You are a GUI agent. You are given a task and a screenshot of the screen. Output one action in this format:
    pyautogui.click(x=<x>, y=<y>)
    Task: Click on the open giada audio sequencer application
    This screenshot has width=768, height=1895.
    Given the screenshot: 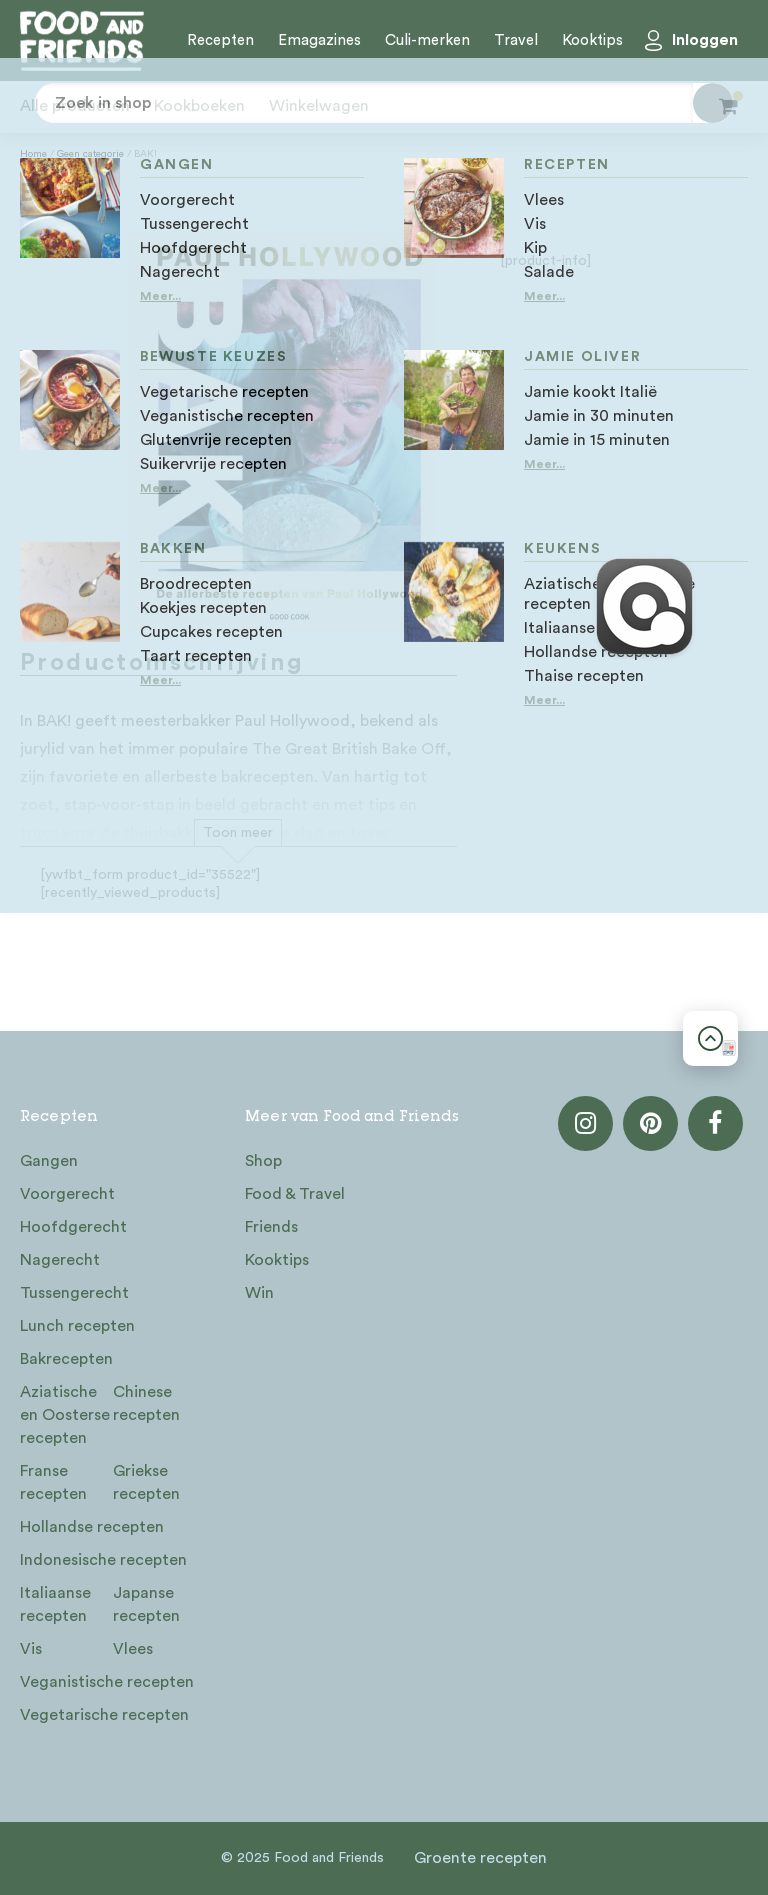 What is the action you would take?
    pyautogui.click(x=644, y=606)
    